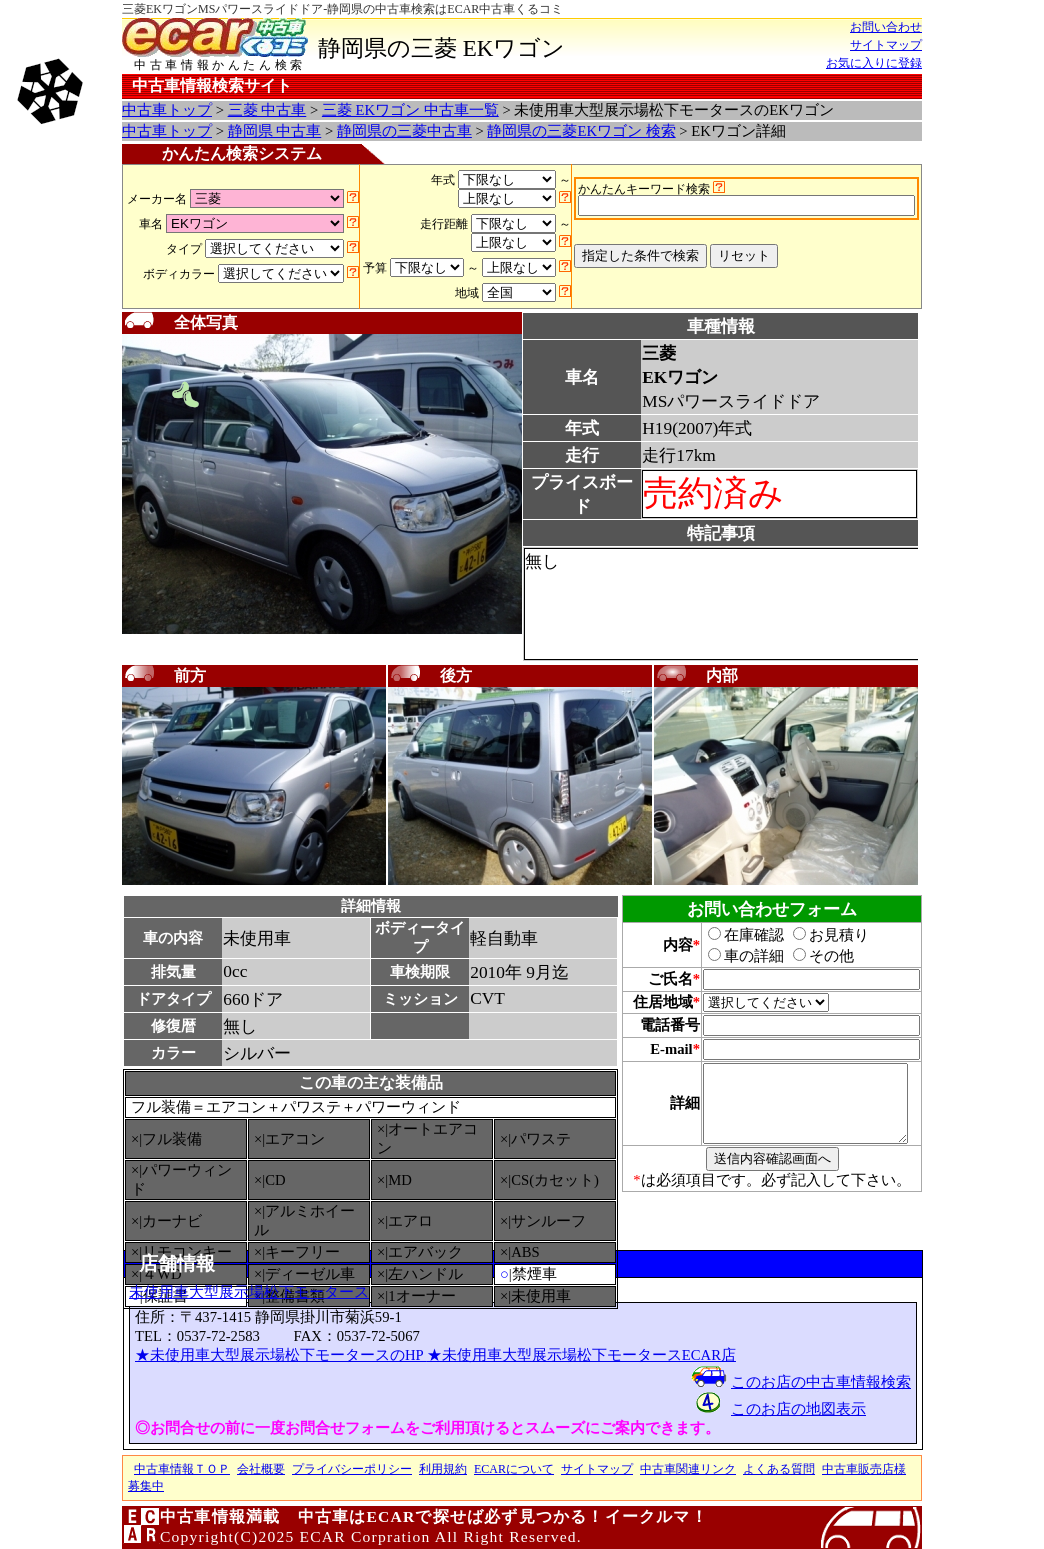 The height and width of the screenshot is (1549, 1044). I want to click on activate cold or freeze mode, so click(50, 91).